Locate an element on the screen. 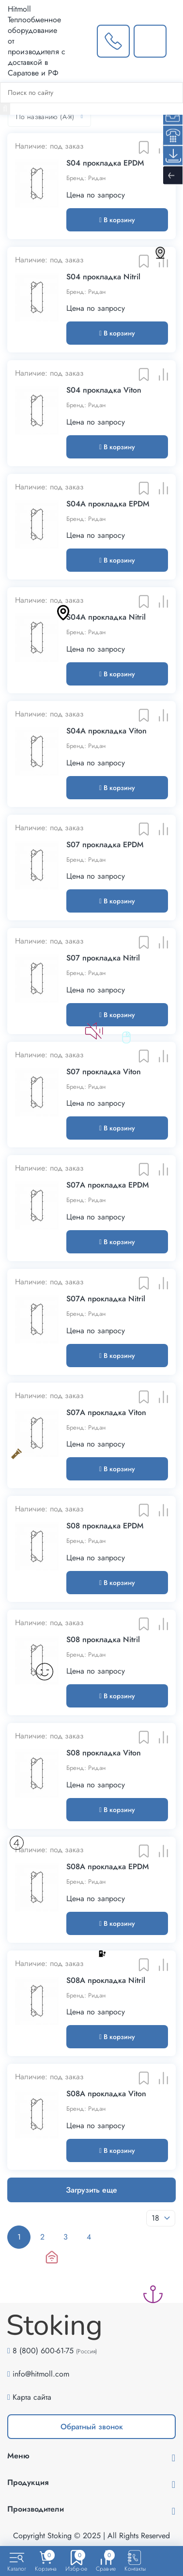  mute audio or sound is located at coordinates (93, 1031).